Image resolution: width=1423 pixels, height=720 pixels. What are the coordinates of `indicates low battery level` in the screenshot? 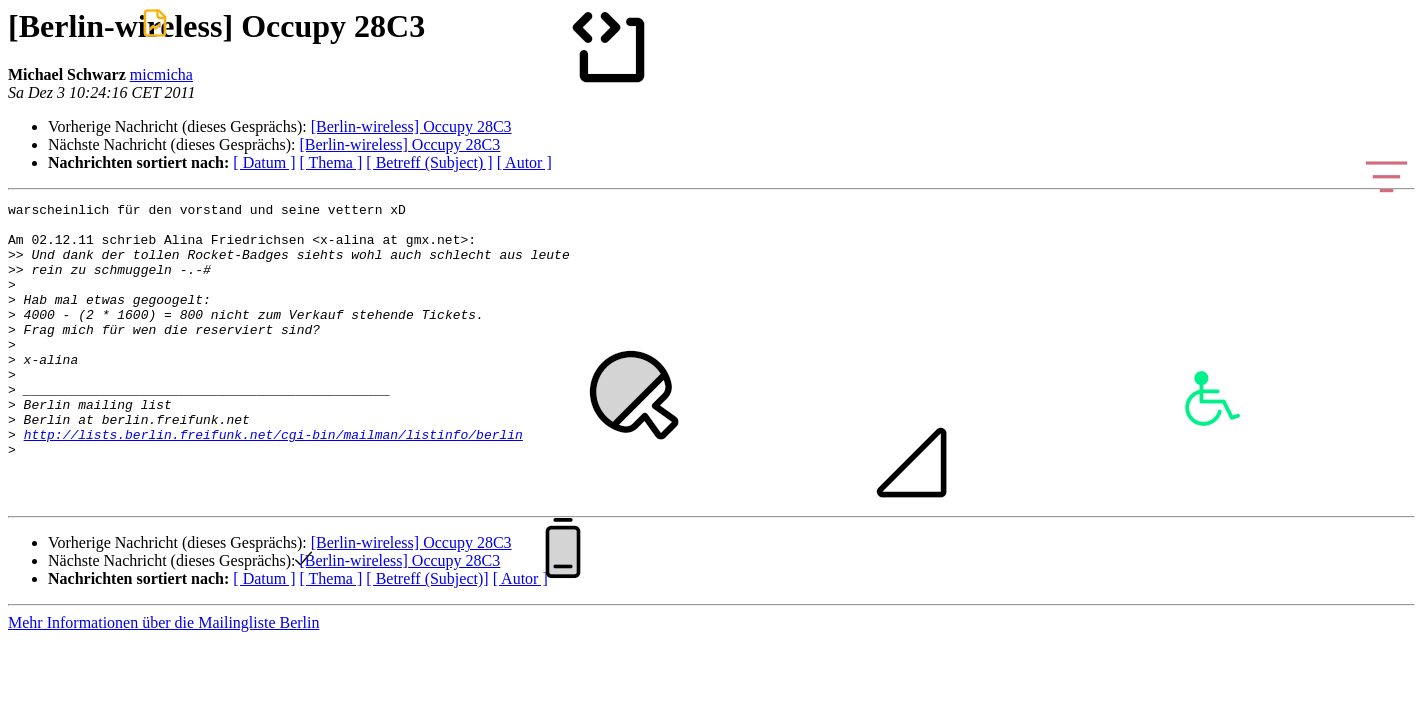 It's located at (563, 549).